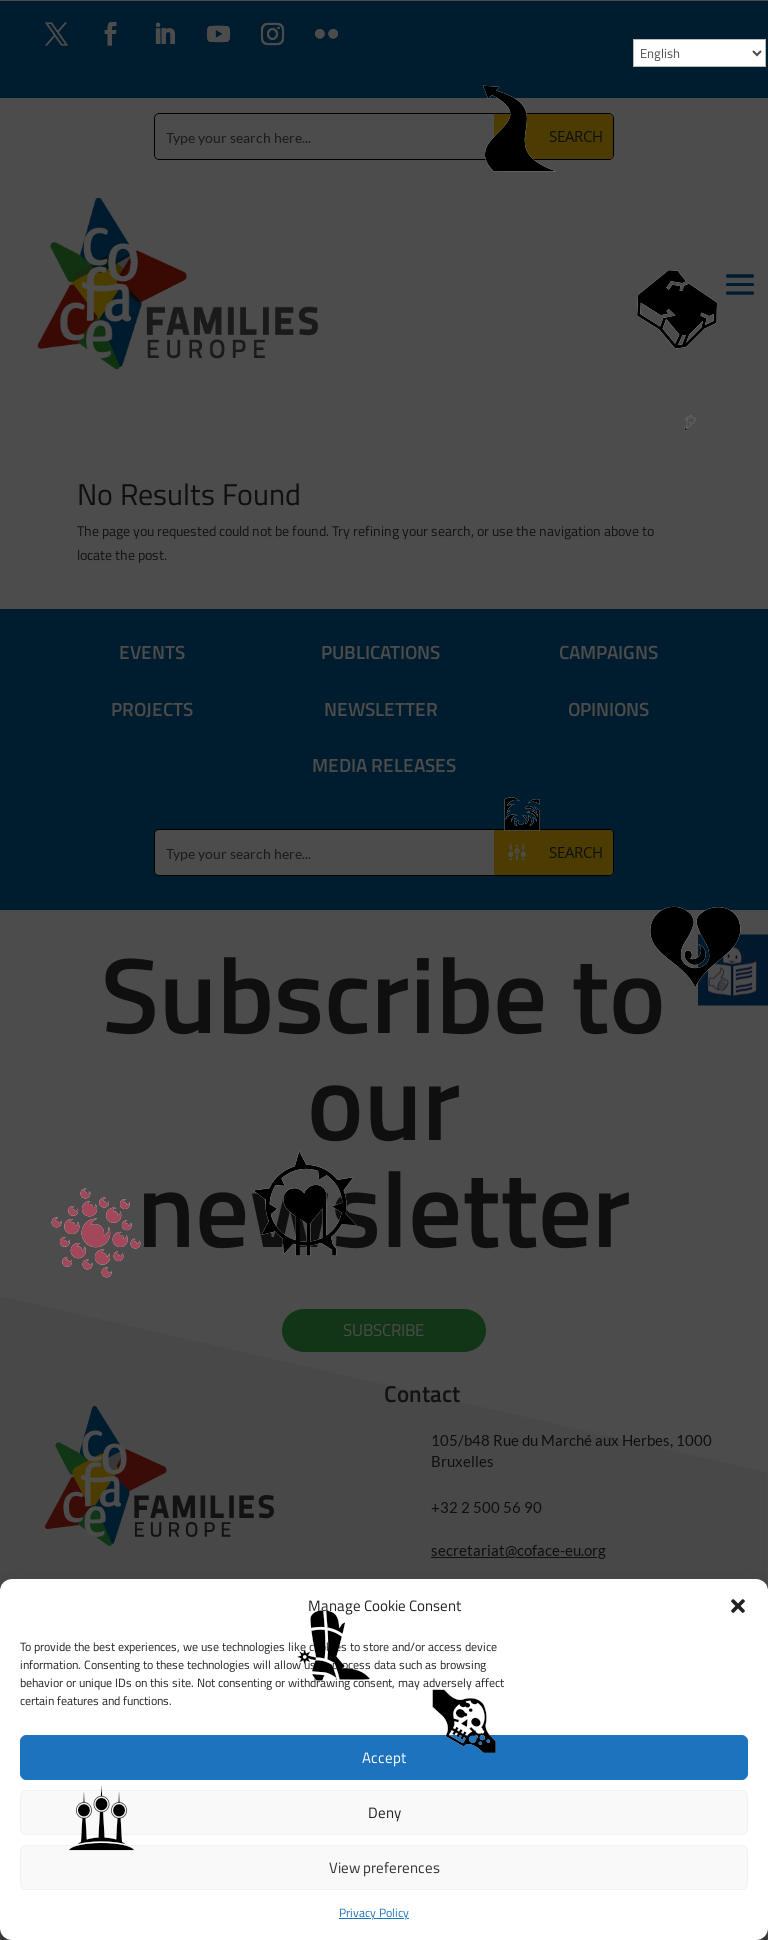 This screenshot has height=1940, width=768. Describe the element at coordinates (464, 1721) in the screenshot. I see `activate disintegrate ability or spell` at that location.